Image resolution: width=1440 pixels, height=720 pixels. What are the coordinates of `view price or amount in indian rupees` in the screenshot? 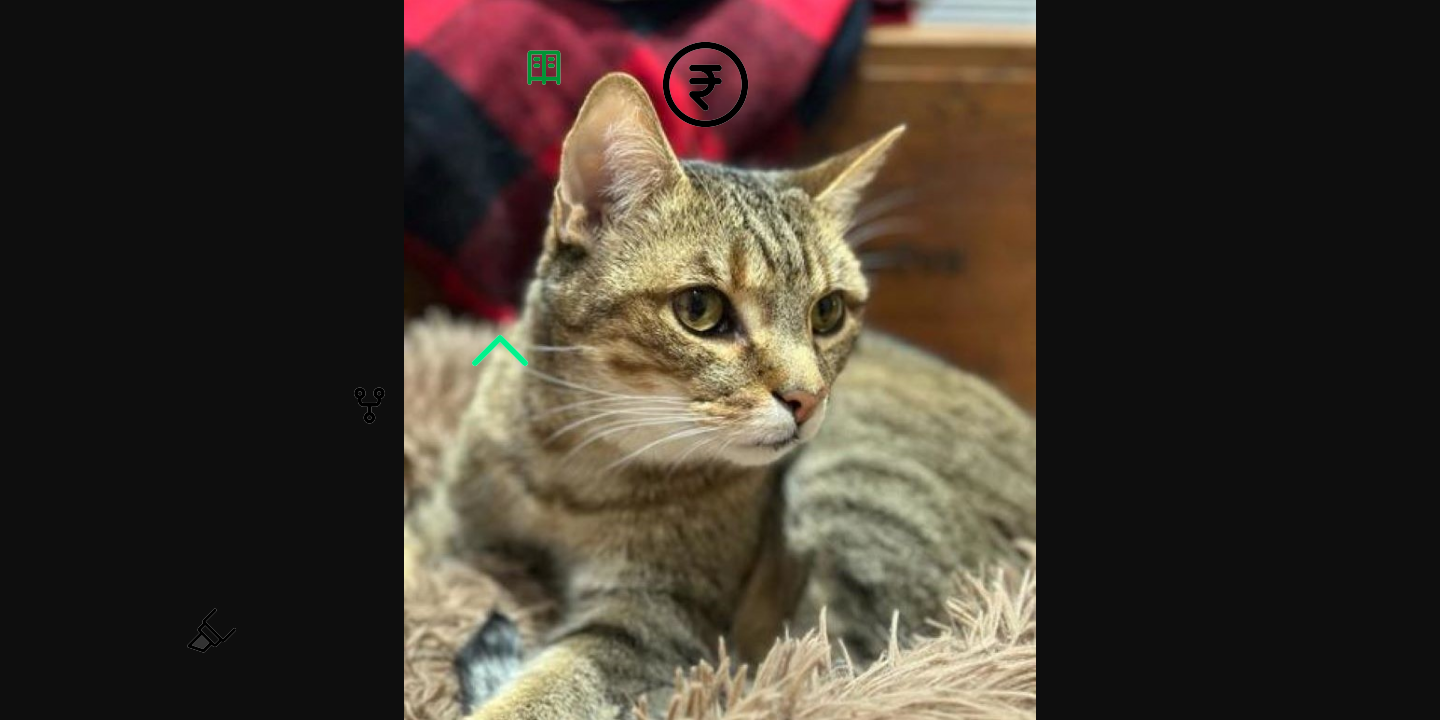 It's located at (705, 84).